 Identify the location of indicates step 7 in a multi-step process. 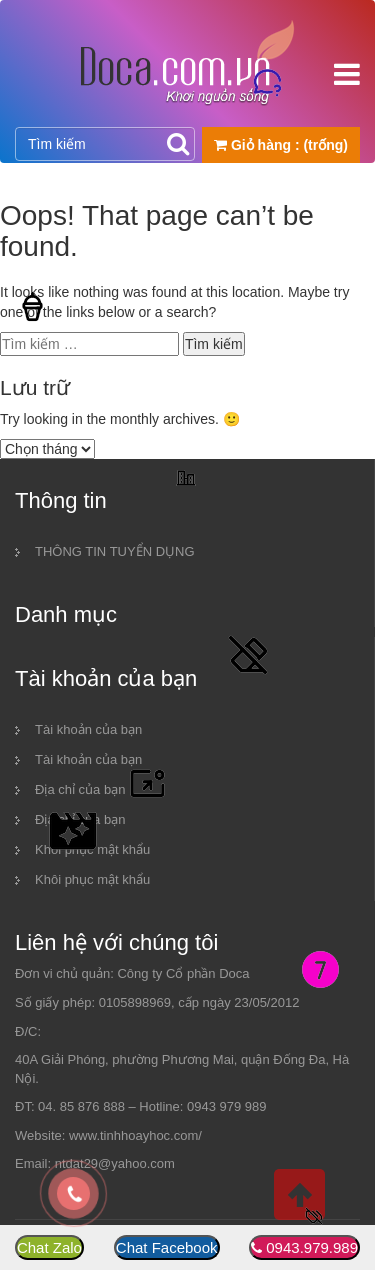
(320, 969).